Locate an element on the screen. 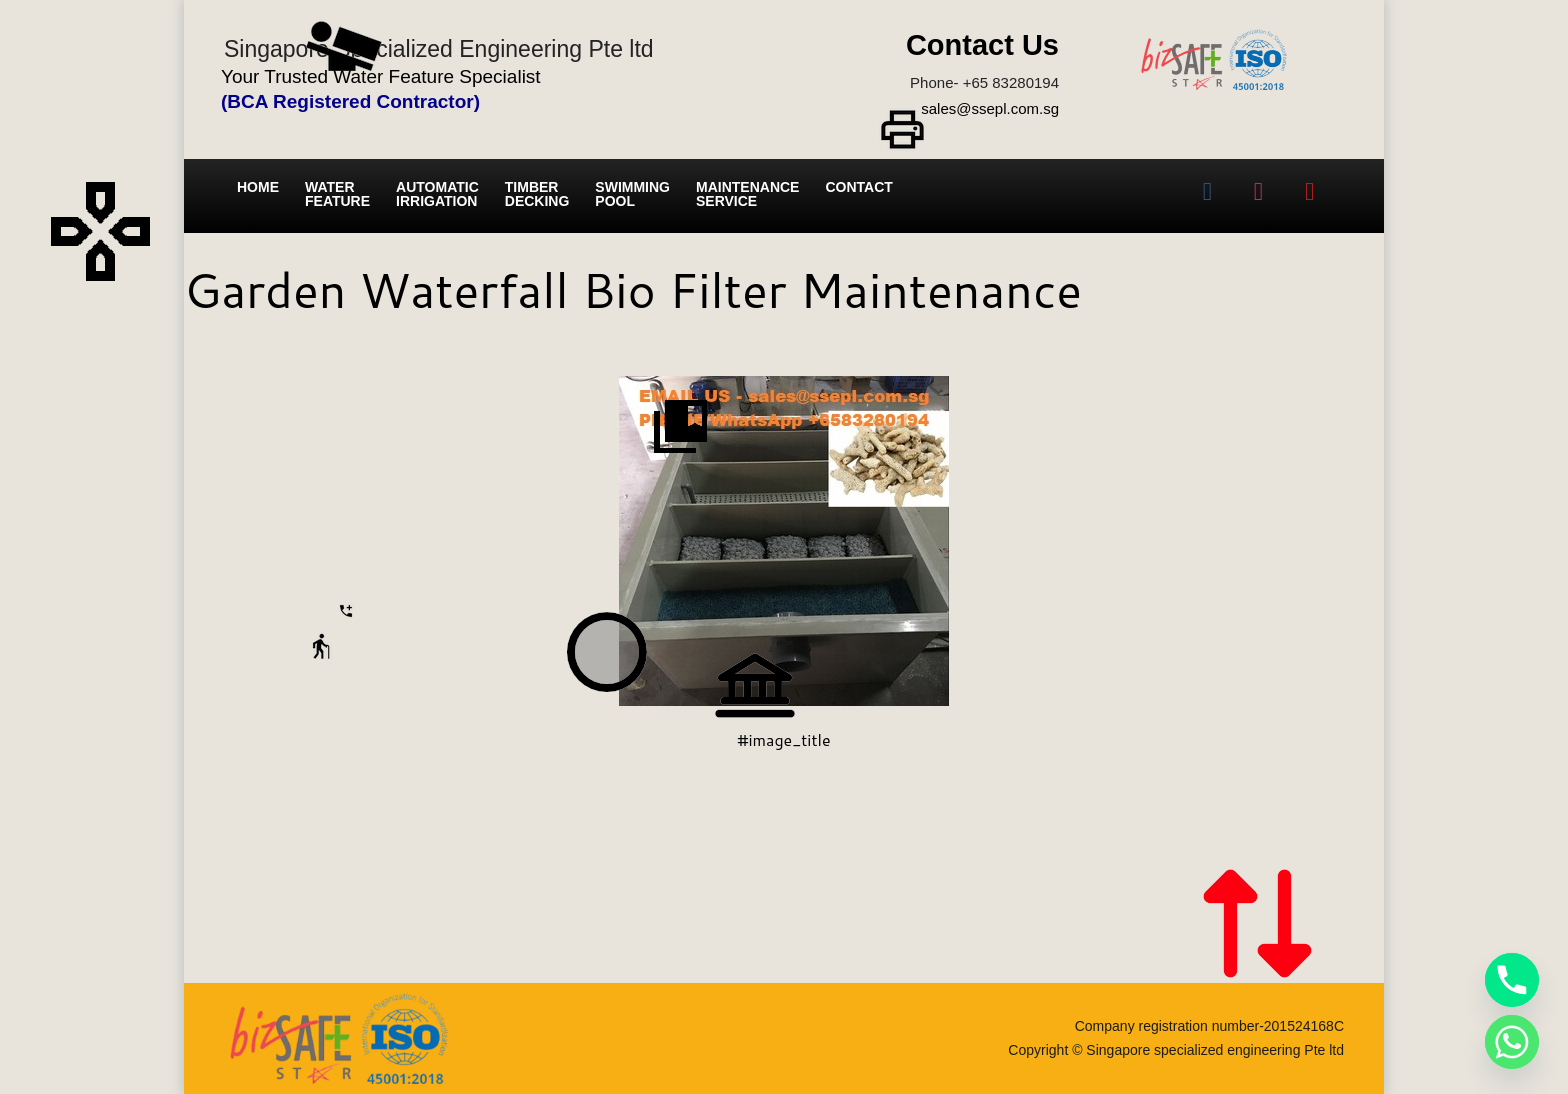  sort items in ascending or descending order is located at coordinates (1257, 923).